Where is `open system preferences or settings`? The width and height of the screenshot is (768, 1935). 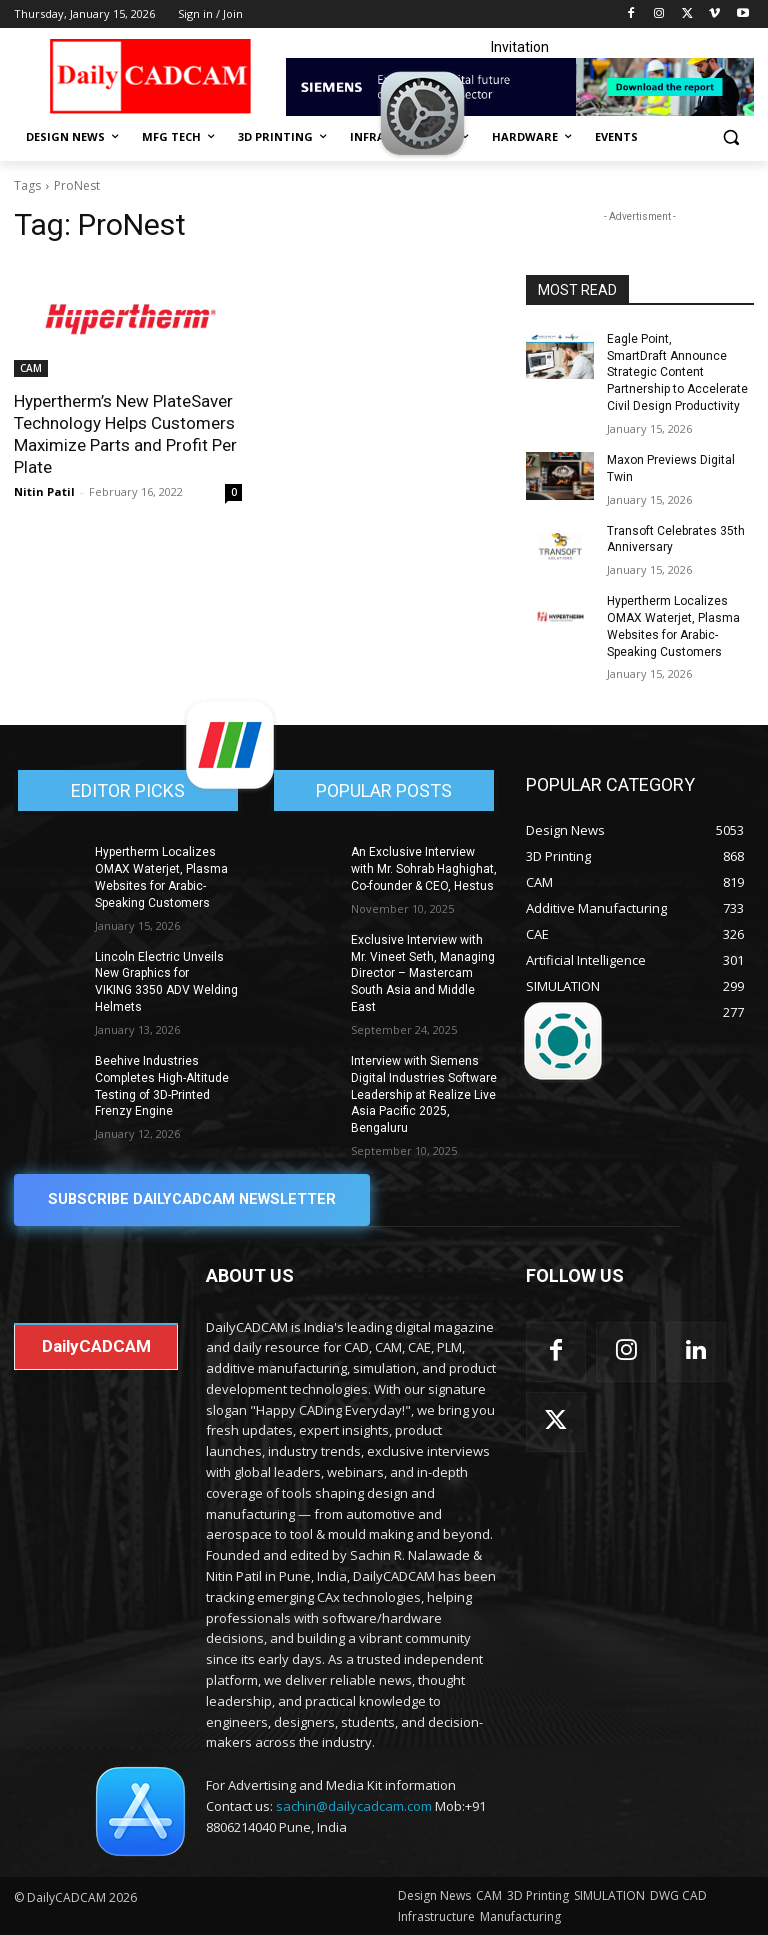 open system preferences or settings is located at coordinates (422, 113).